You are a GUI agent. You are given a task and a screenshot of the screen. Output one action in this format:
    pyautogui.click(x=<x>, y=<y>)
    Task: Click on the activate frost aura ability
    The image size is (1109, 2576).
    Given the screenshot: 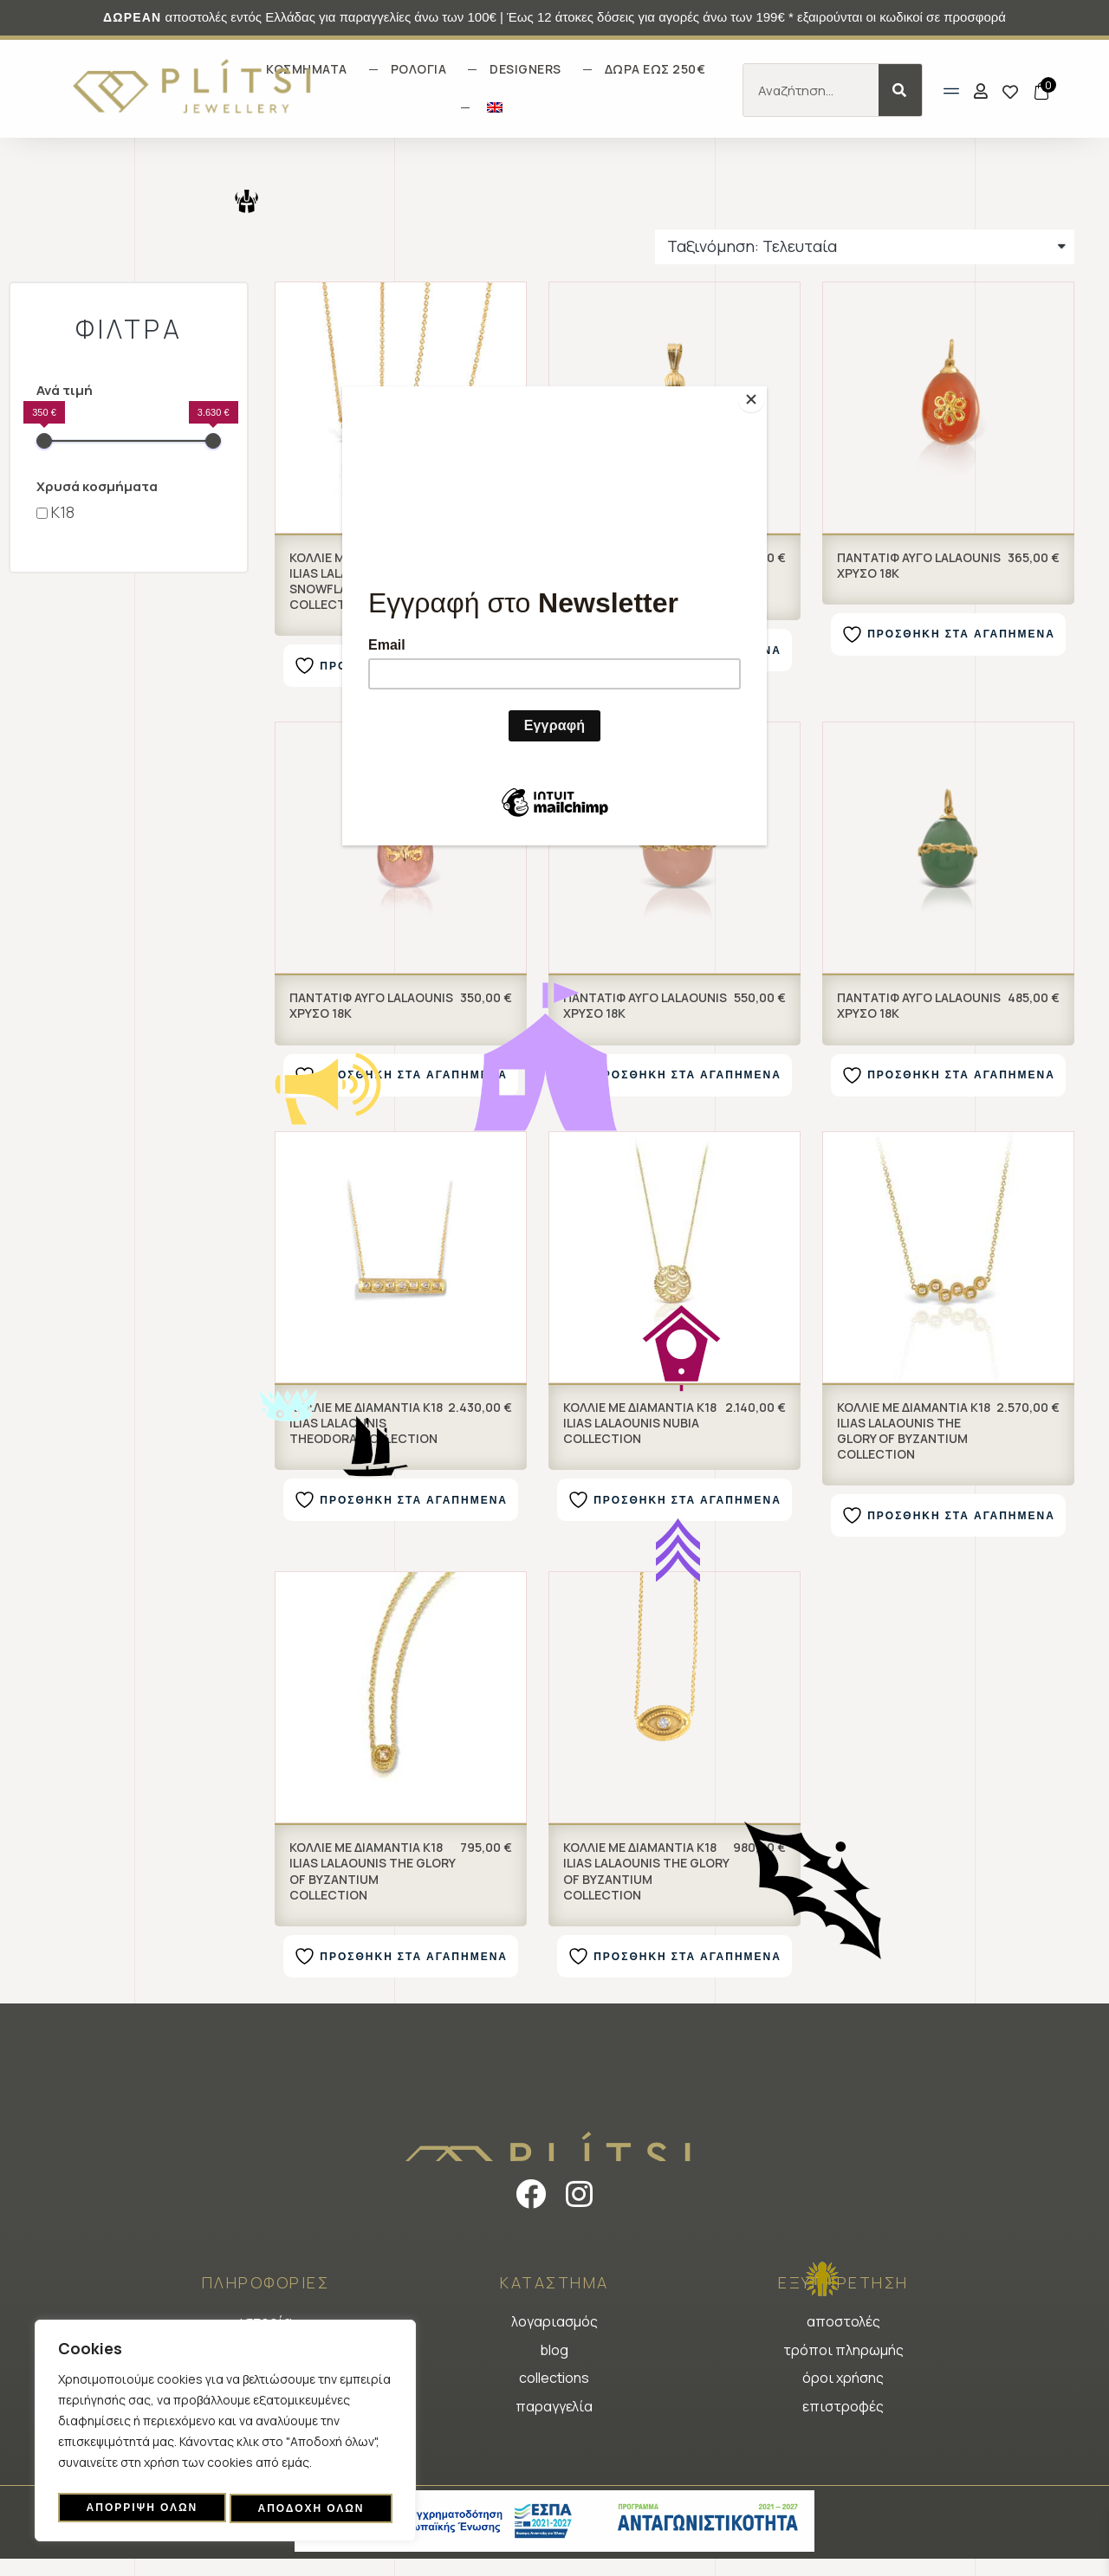 What is the action you would take?
    pyautogui.click(x=822, y=2279)
    